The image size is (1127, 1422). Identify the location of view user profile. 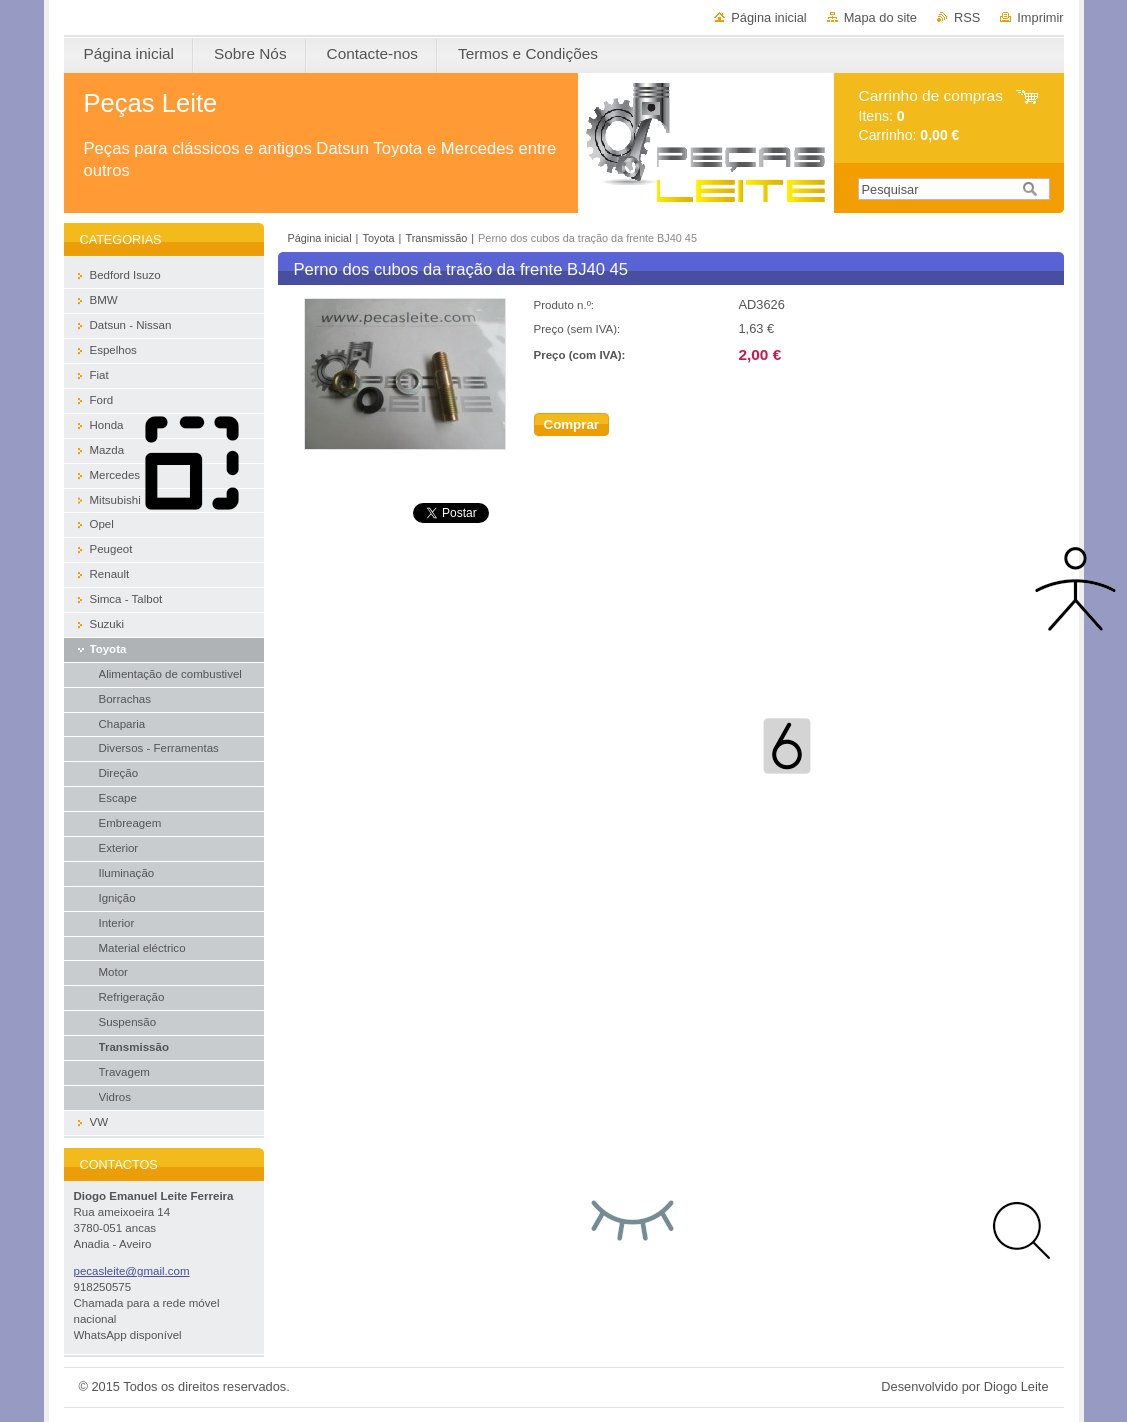
(1075, 590).